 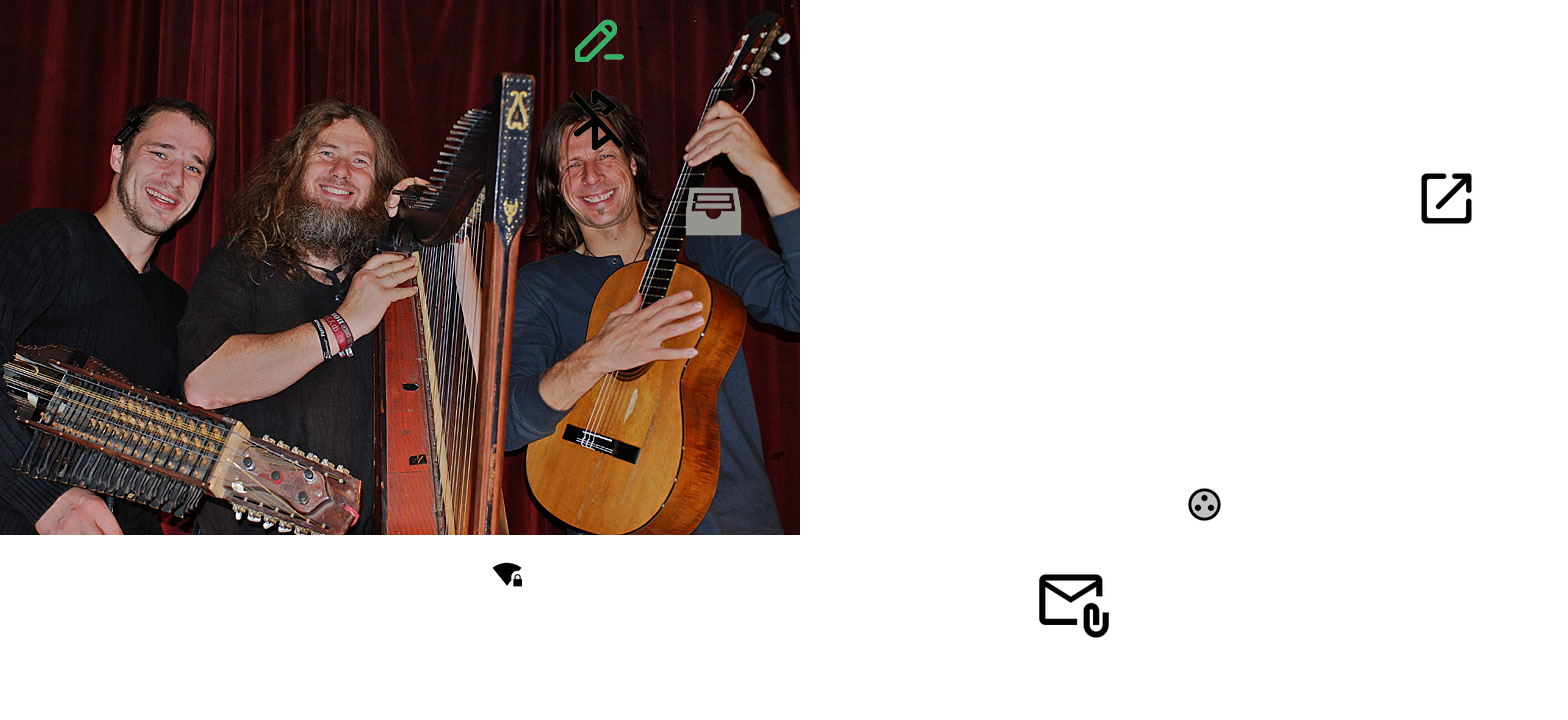 I want to click on attach a file to an email, so click(x=1074, y=606).